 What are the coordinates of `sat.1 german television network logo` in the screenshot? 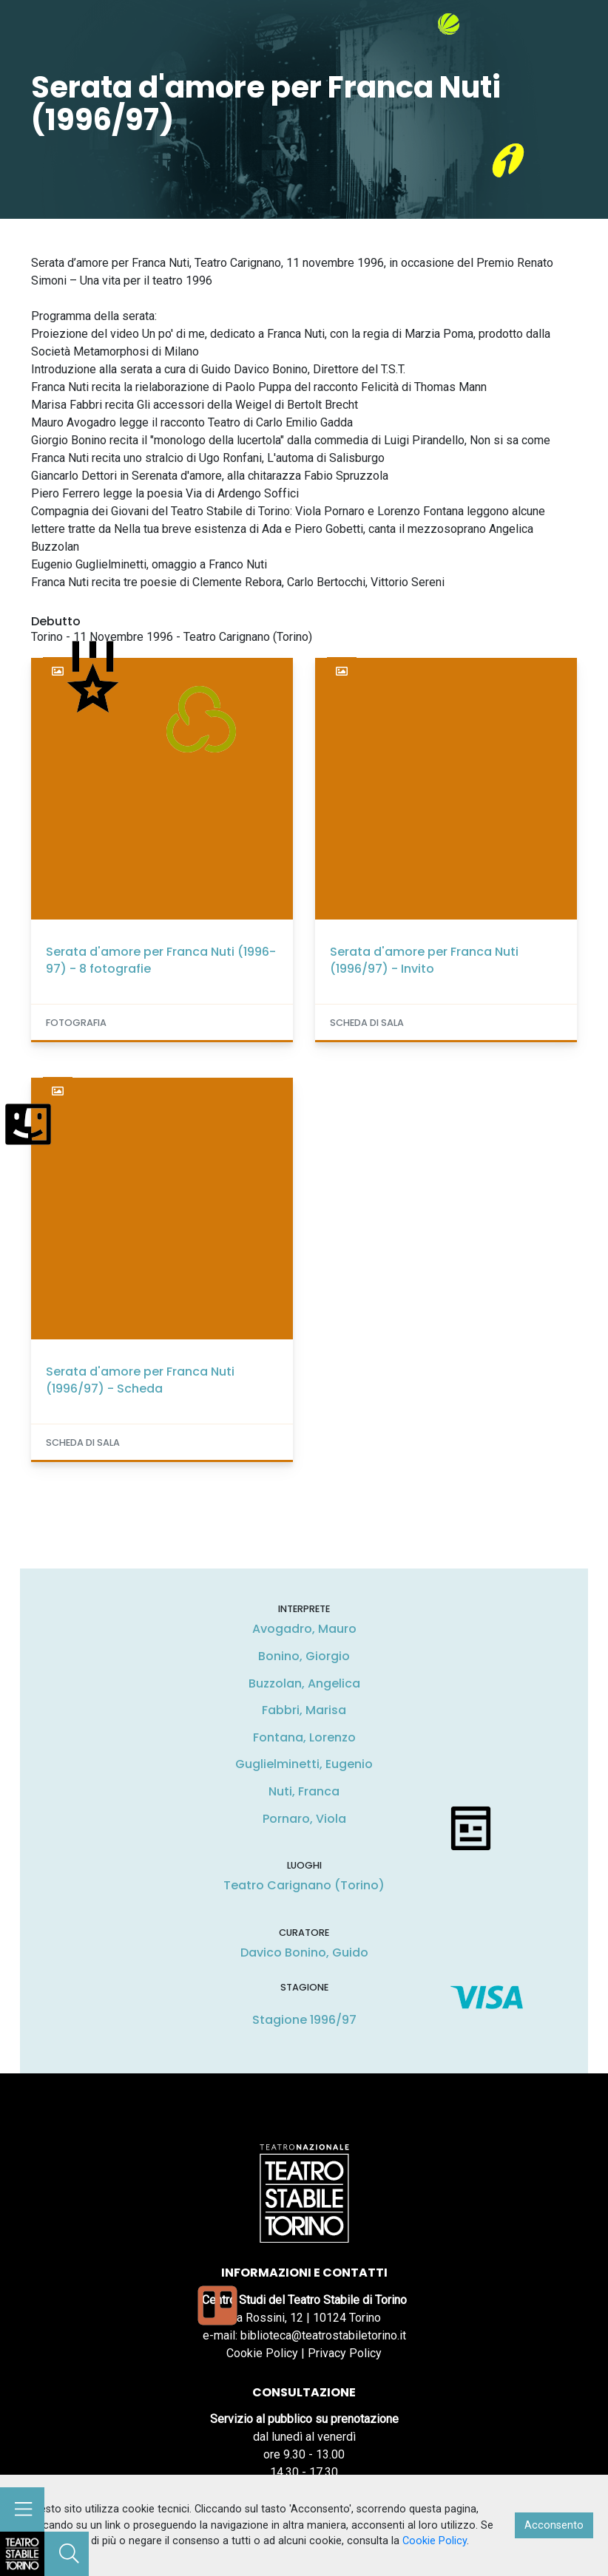 It's located at (448, 24).